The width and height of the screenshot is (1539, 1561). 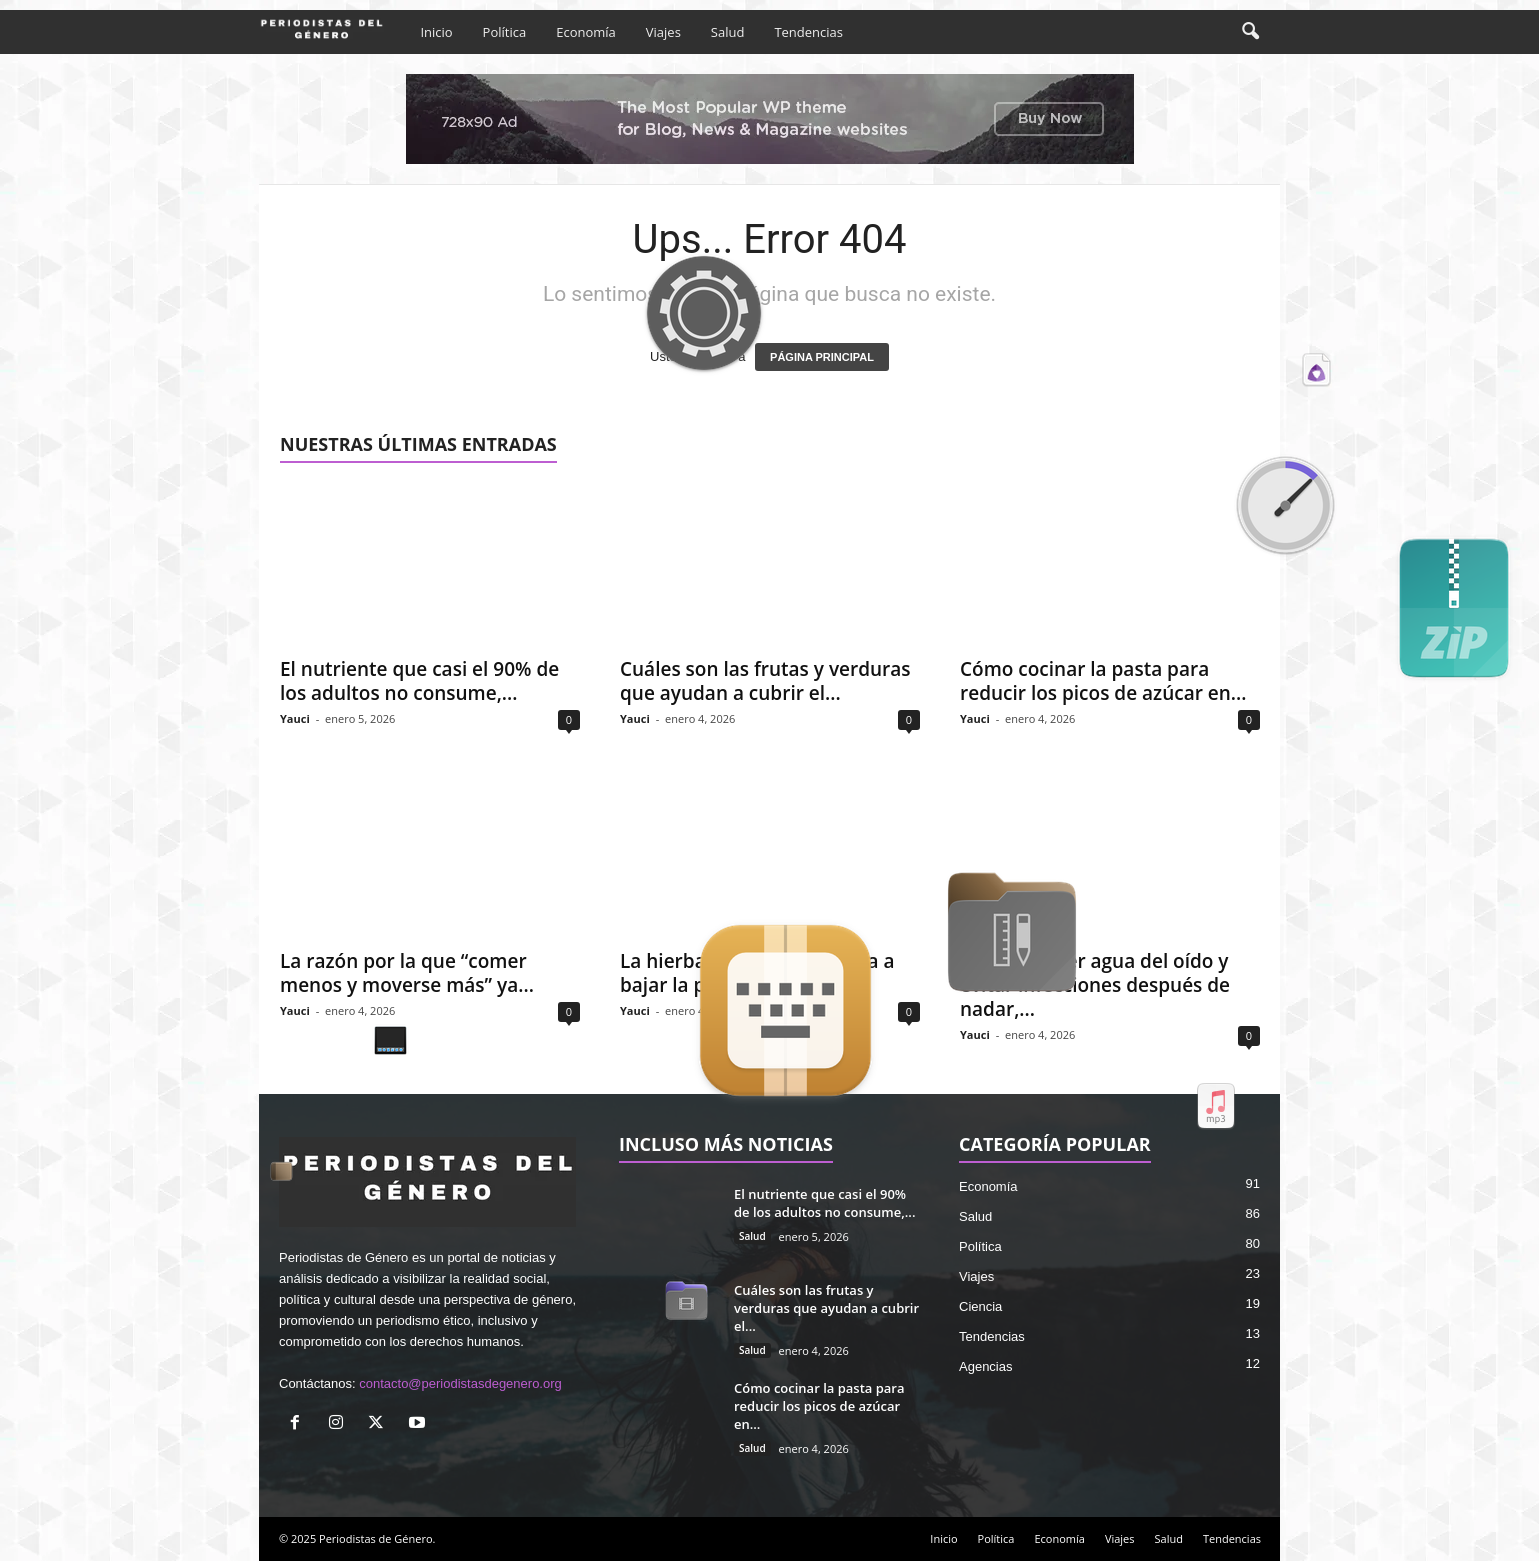 What do you see at coordinates (1316, 369) in the screenshot?
I see `a meson build system configuration file` at bounding box center [1316, 369].